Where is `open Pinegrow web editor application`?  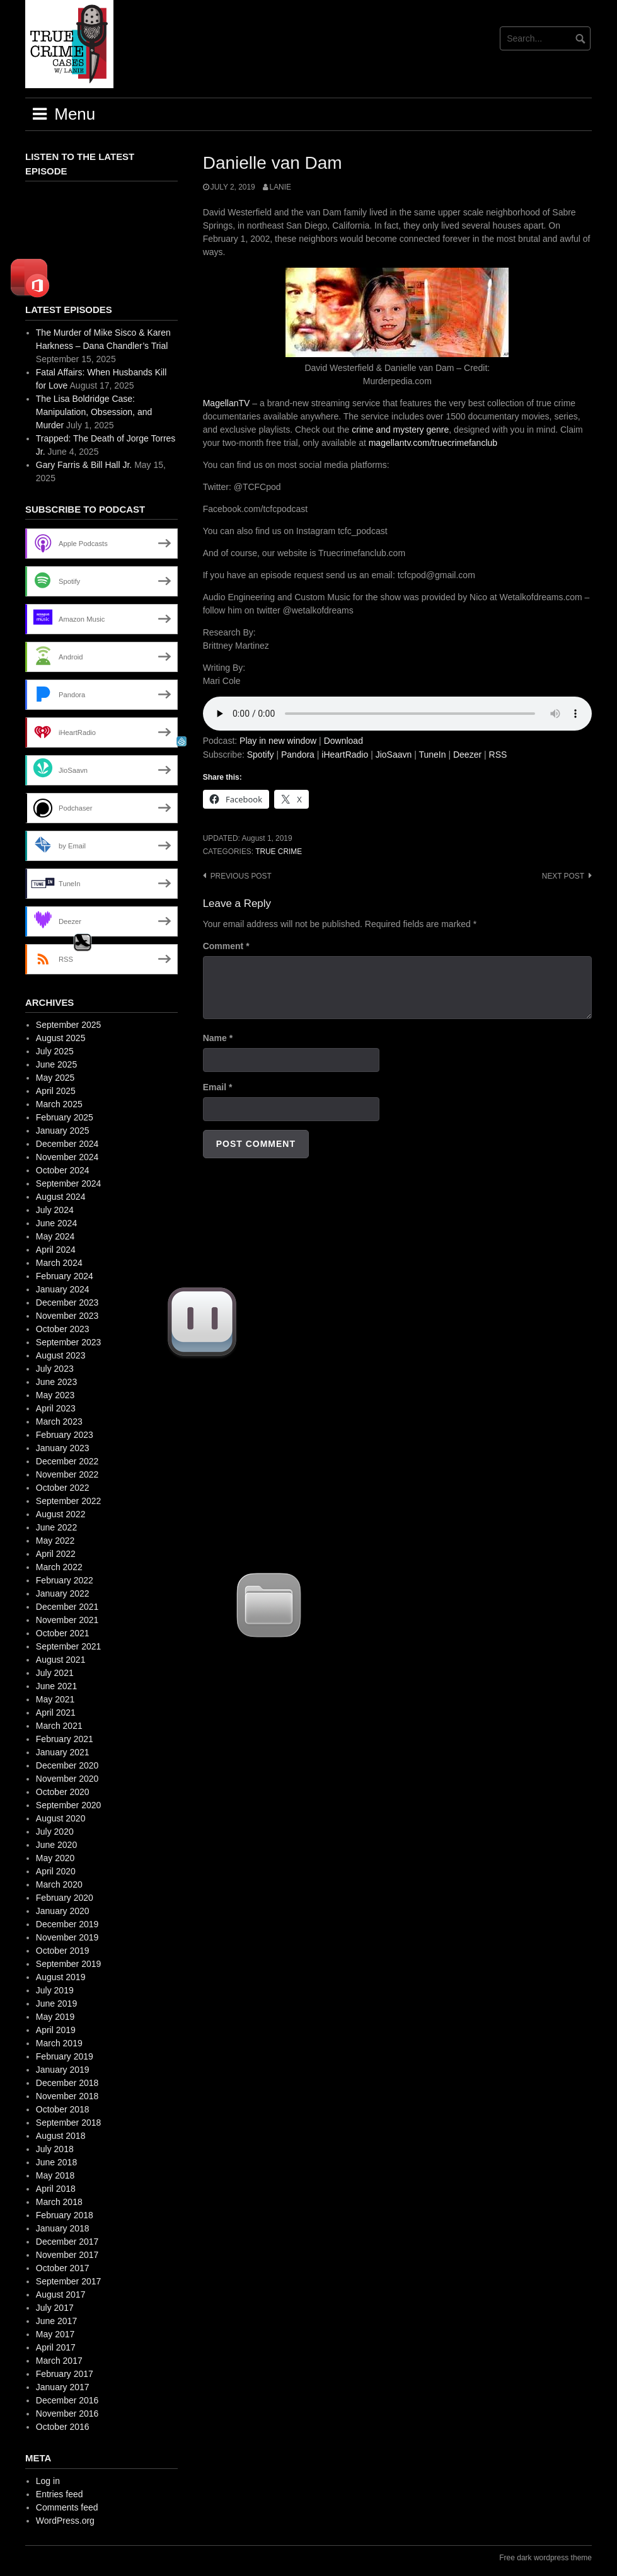 open Pinegrow web editor application is located at coordinates (182, 741).